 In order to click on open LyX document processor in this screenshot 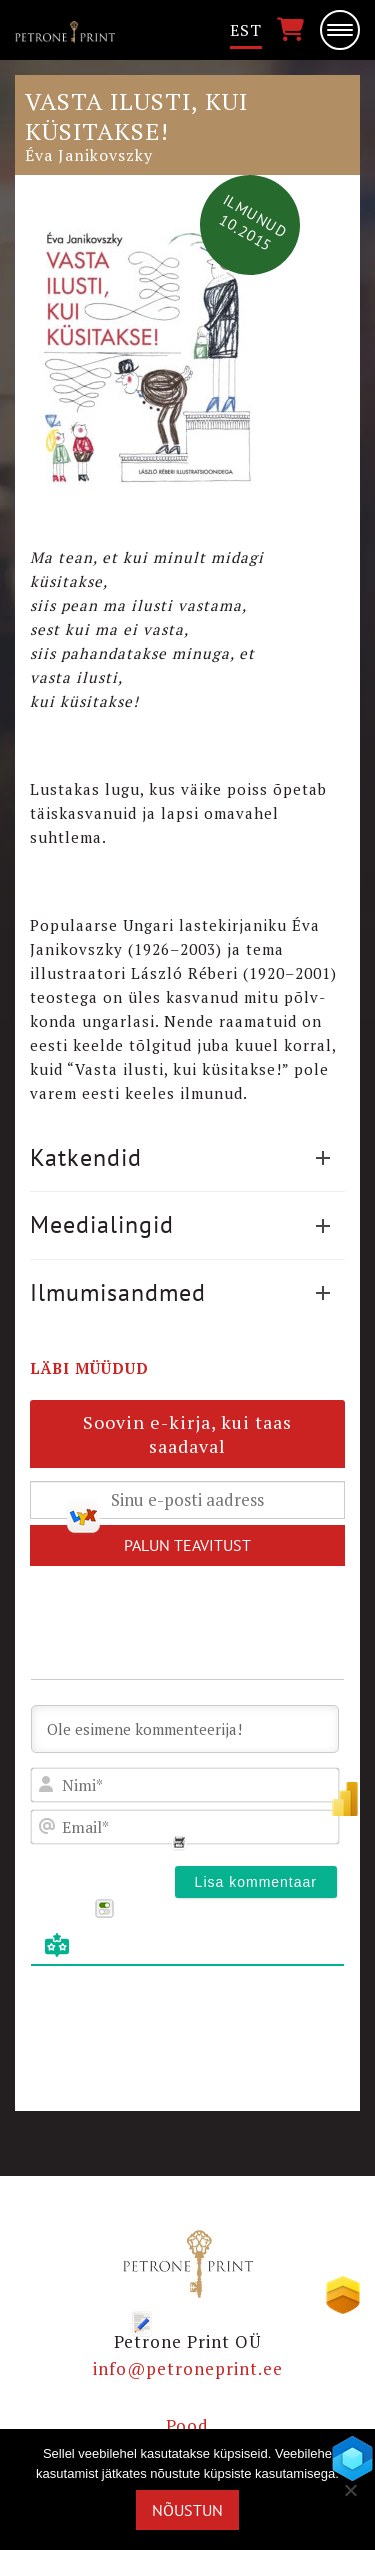, I will do `click(83, 1516)`.